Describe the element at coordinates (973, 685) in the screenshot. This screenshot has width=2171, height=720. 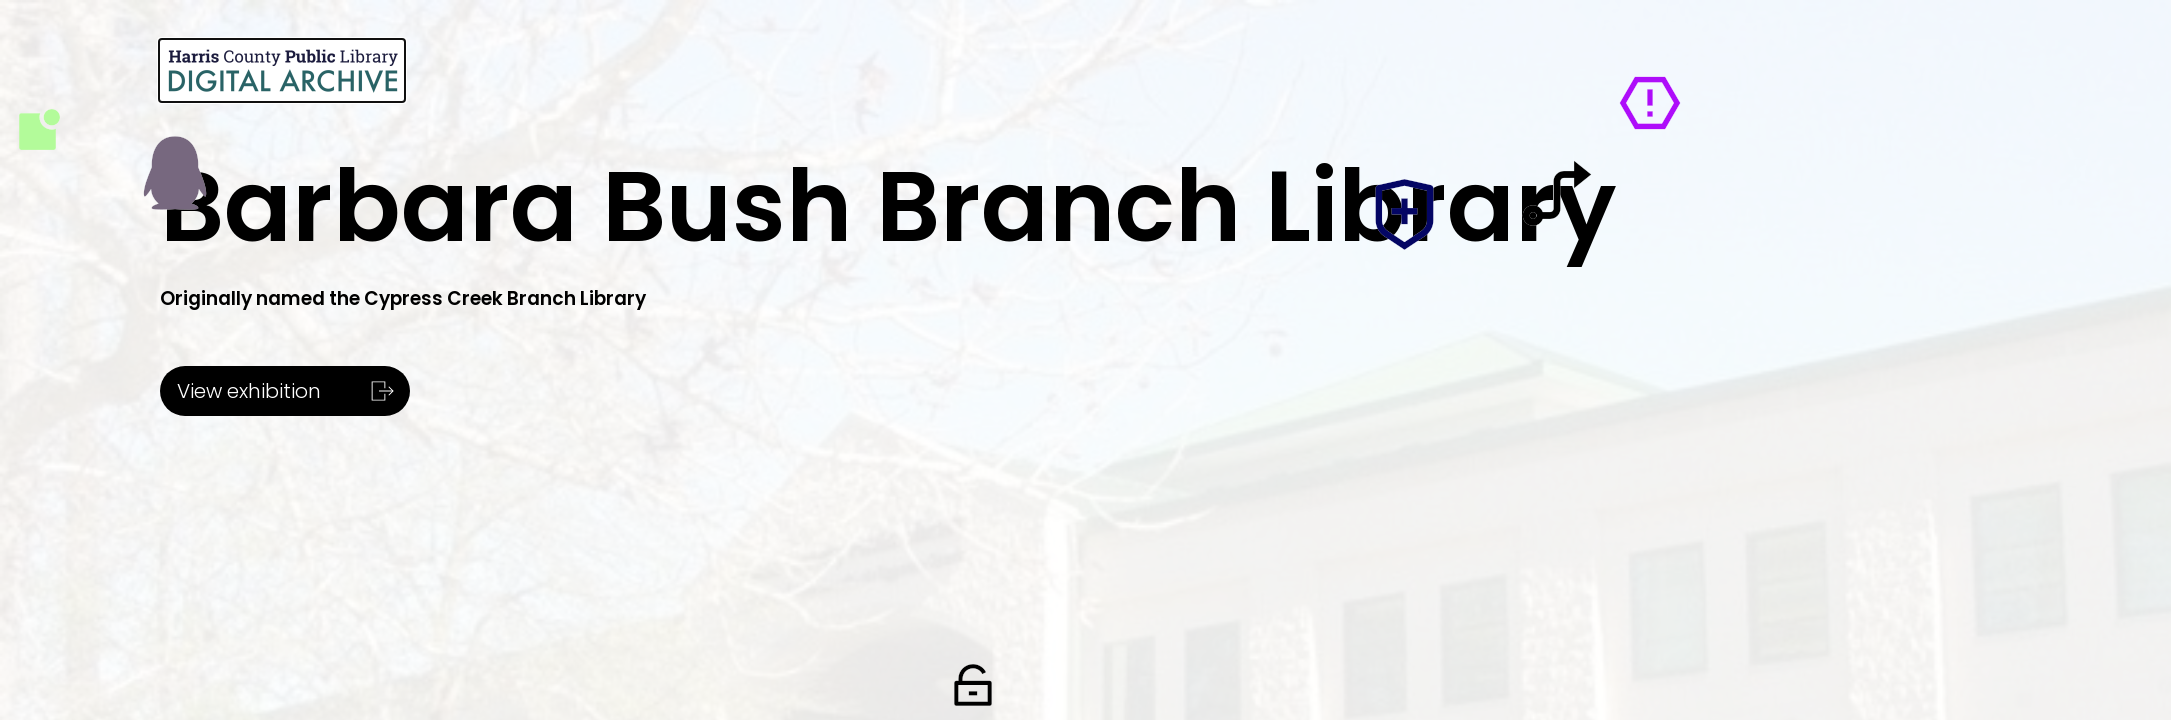
I see `unlock a secured item or feature` at that location.